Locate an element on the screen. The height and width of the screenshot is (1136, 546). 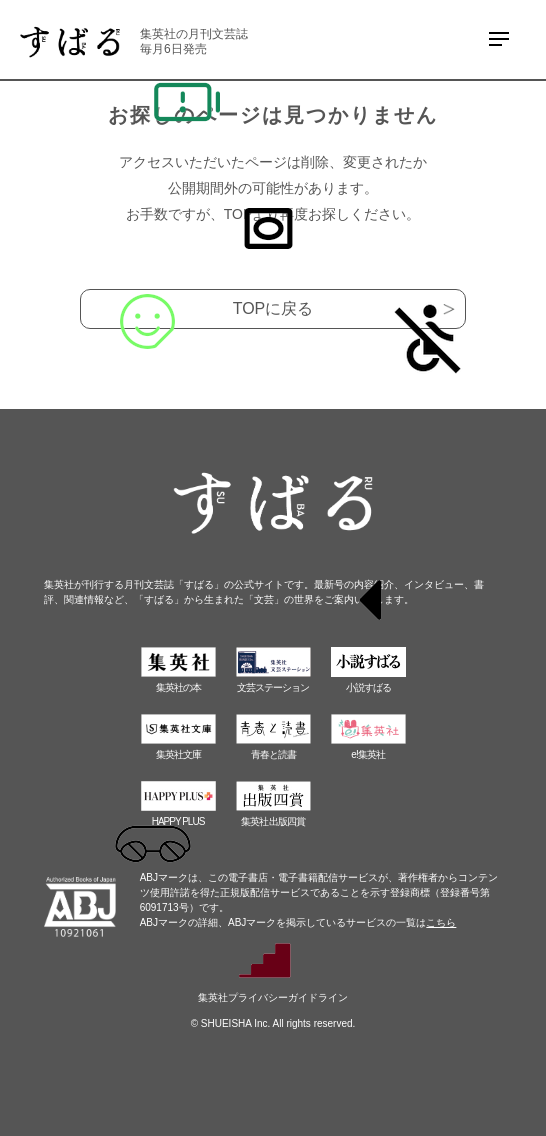
add a sticker to your message is located at coordinates (147, 321).